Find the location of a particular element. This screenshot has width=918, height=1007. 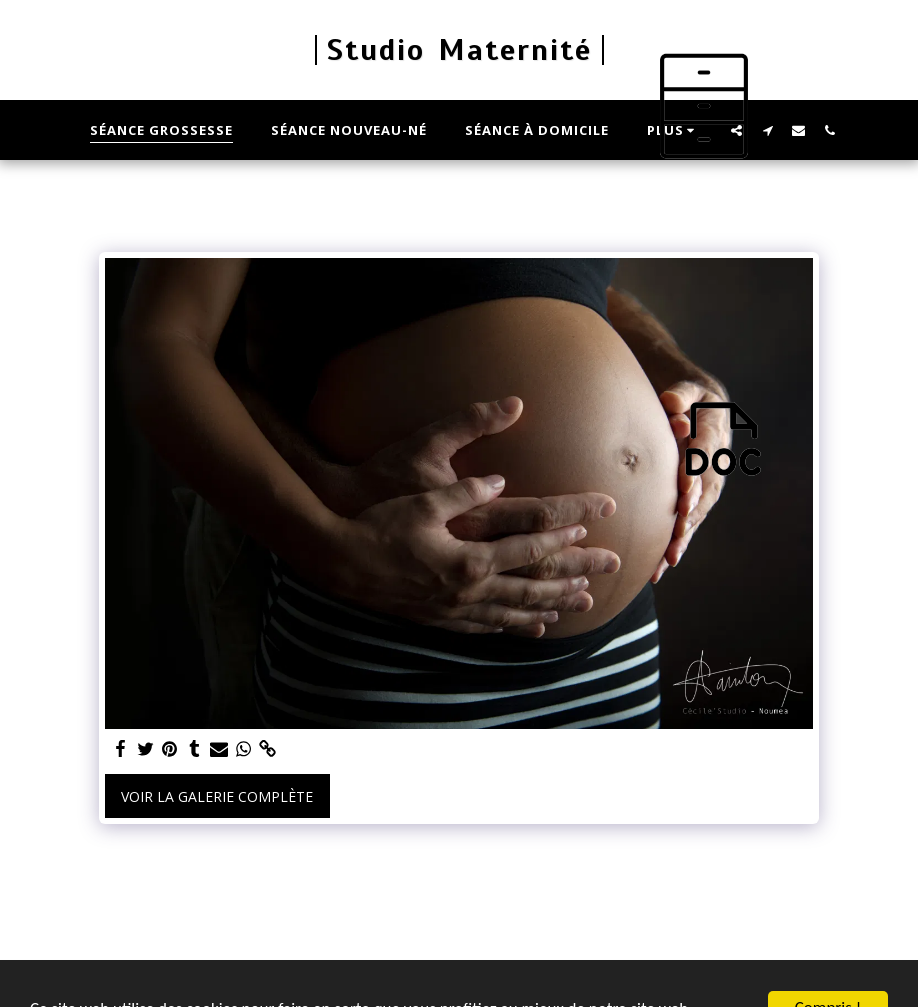

browse furniture or home decor items is located at coordinates (704, 106).